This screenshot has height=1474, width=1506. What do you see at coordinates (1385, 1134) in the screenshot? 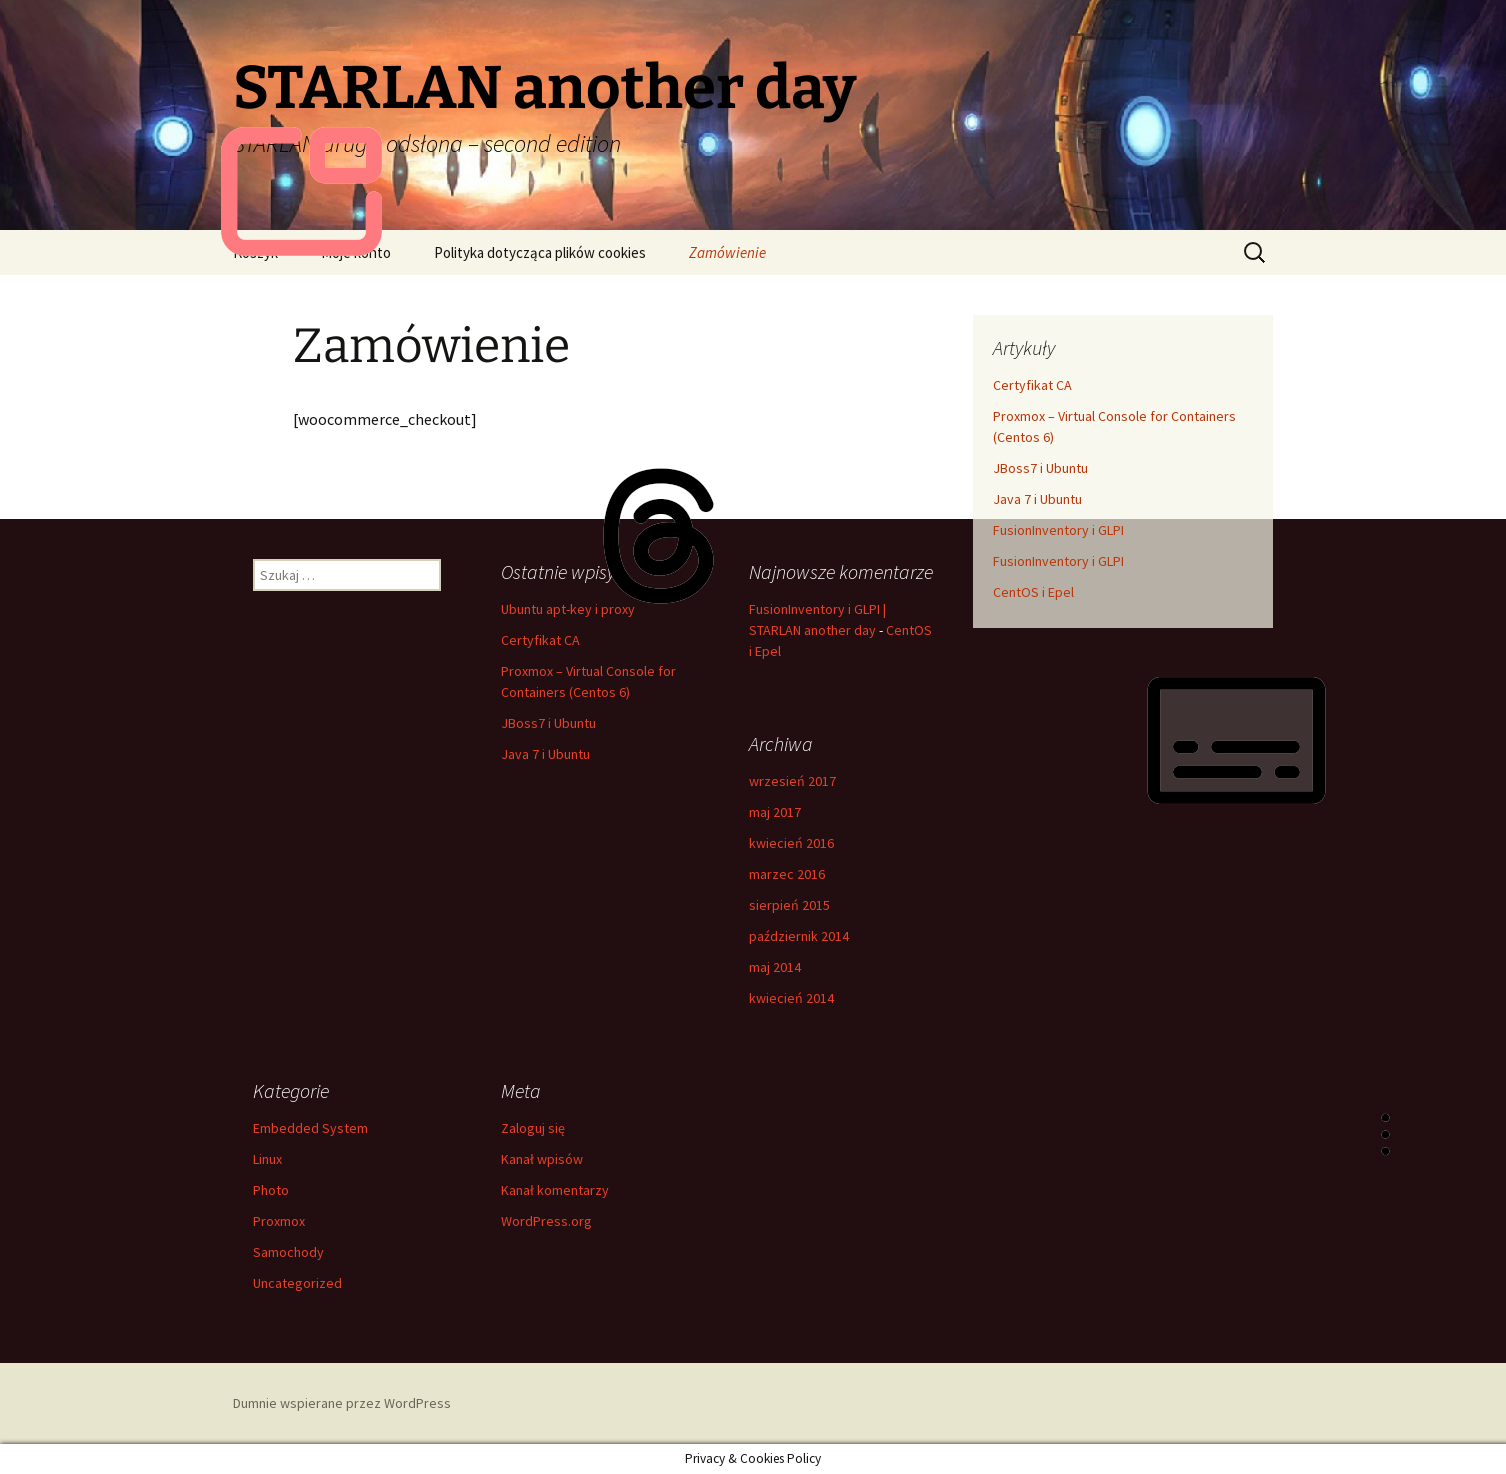
I see `open more options menu` at bounding box center [1385, 1134].